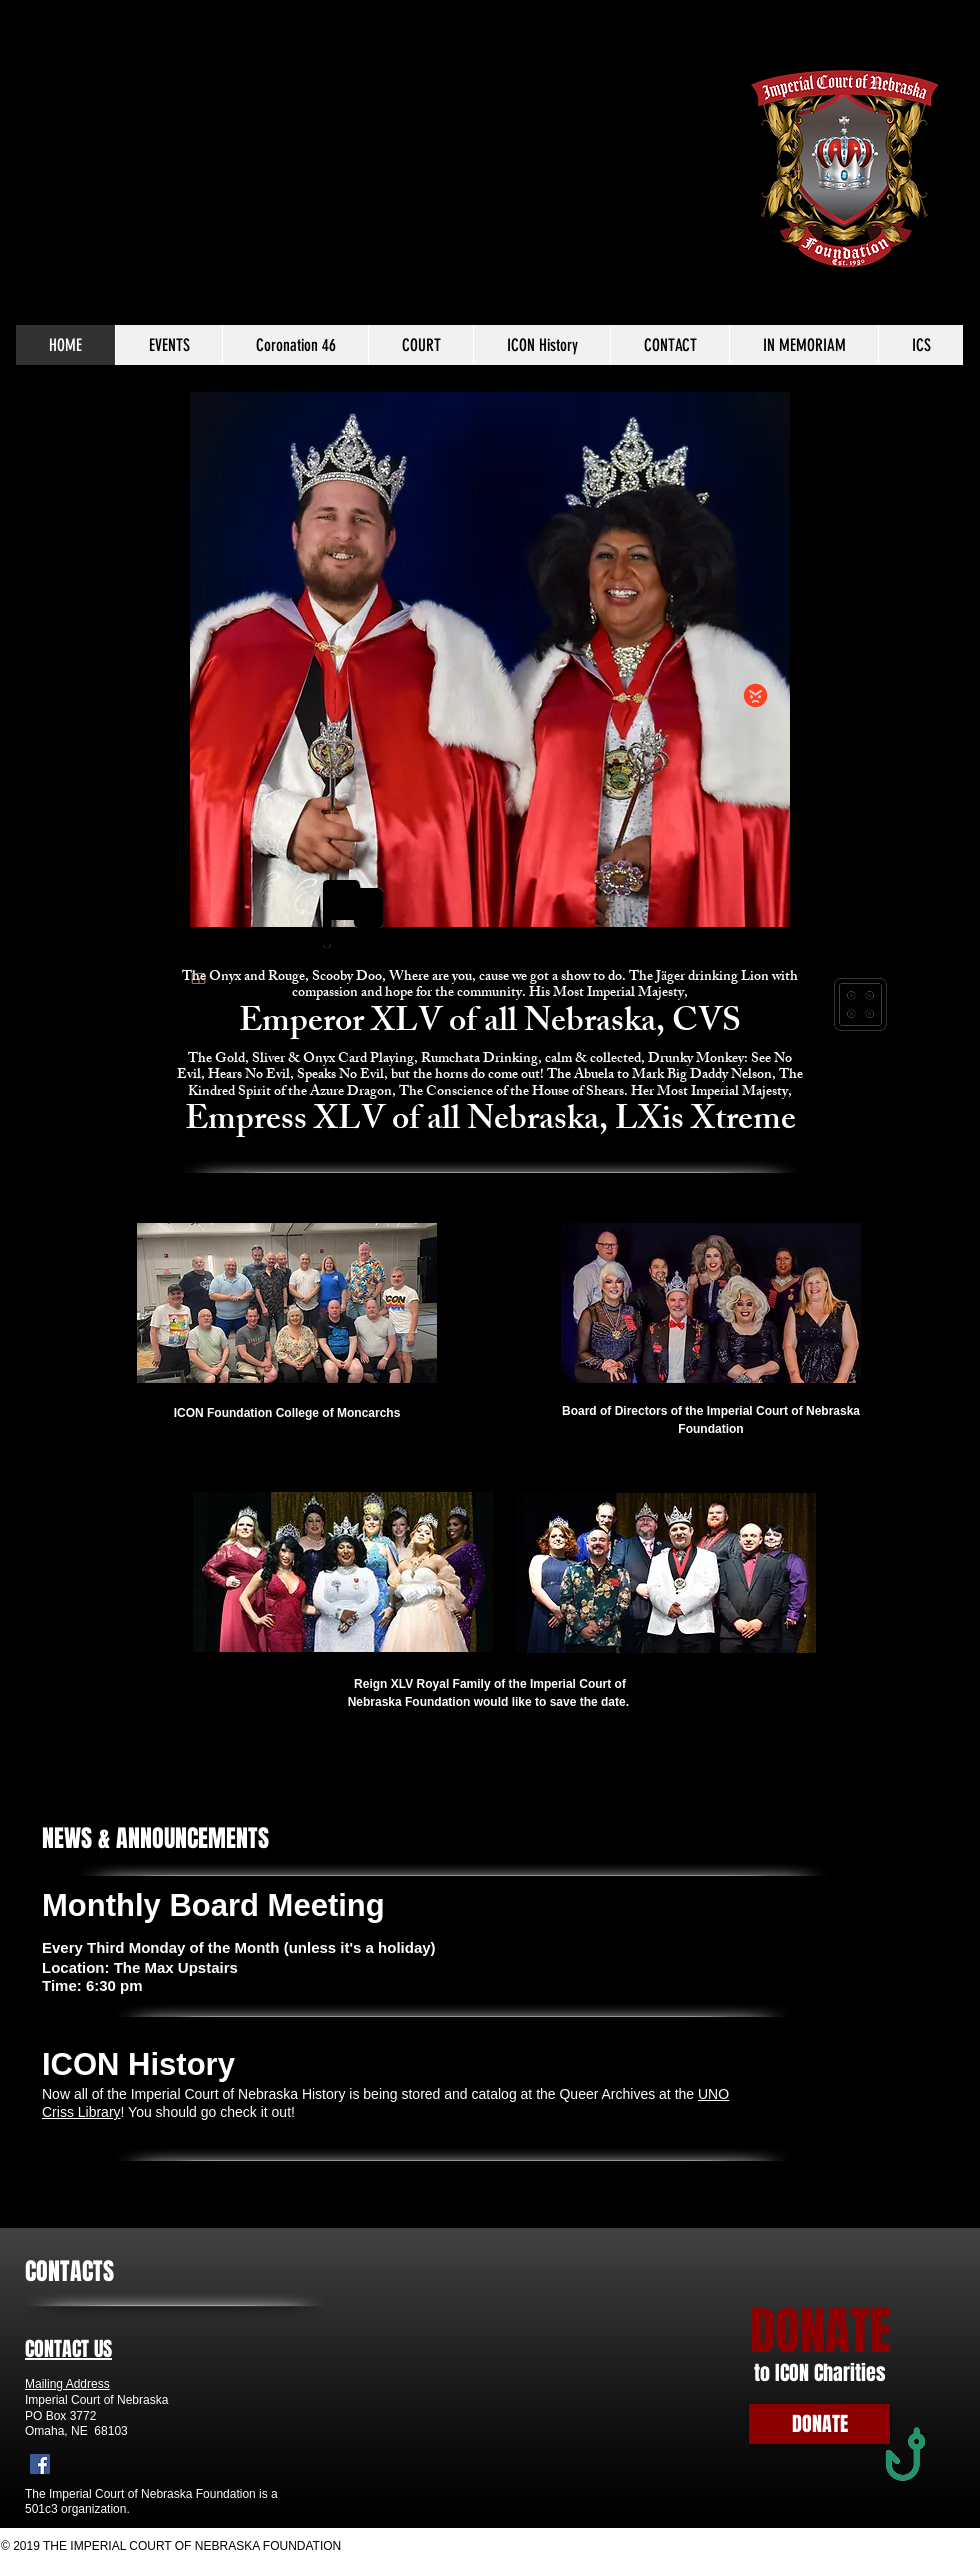  What do you see at coordinates (860, 1004) in the screenshot?
I see `randomize or shuffle content` at bounding box center [860, 1004].